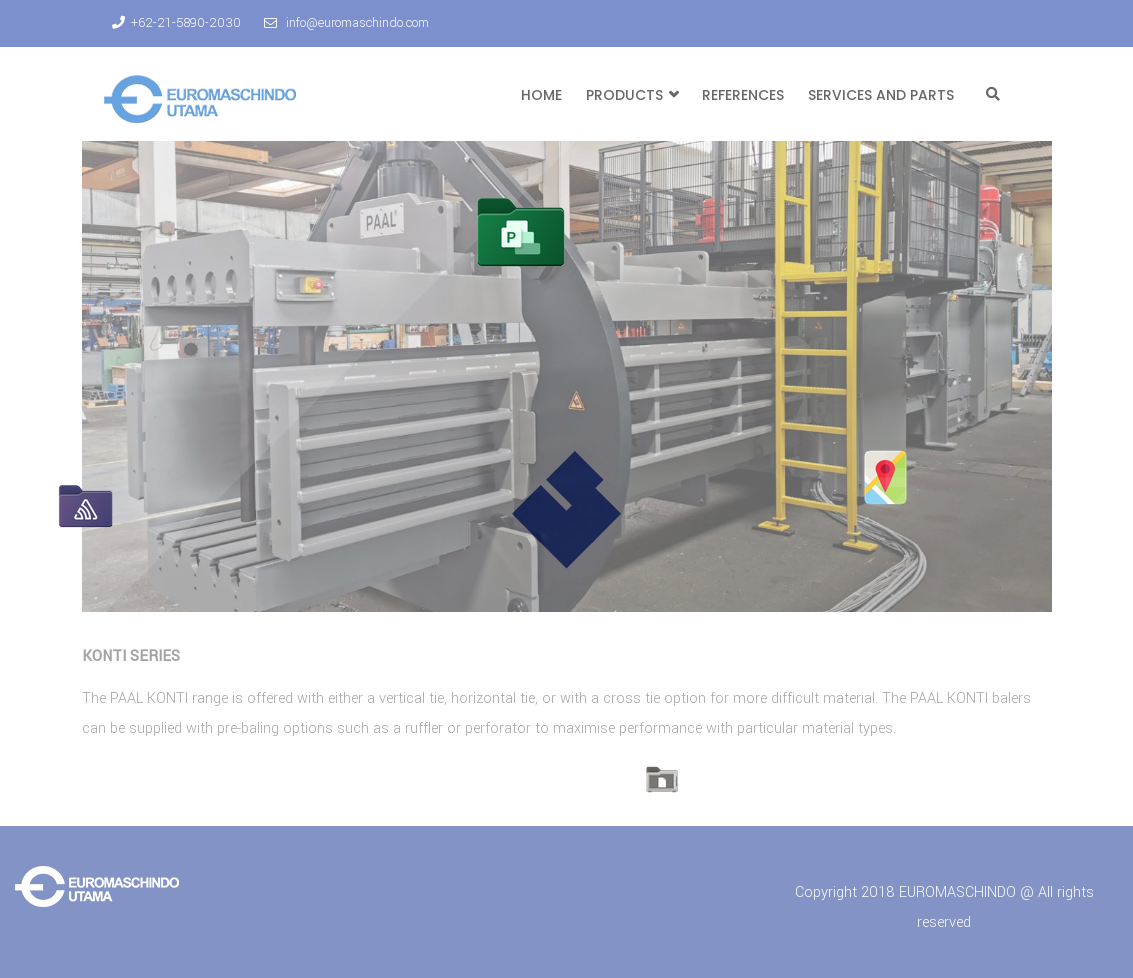 The image size is (1133, 978). What do you see at coordinates (85, 507) in the screenshot?
I see `folder containing sentry error monitoring projects` at bounding box center [85, 507].